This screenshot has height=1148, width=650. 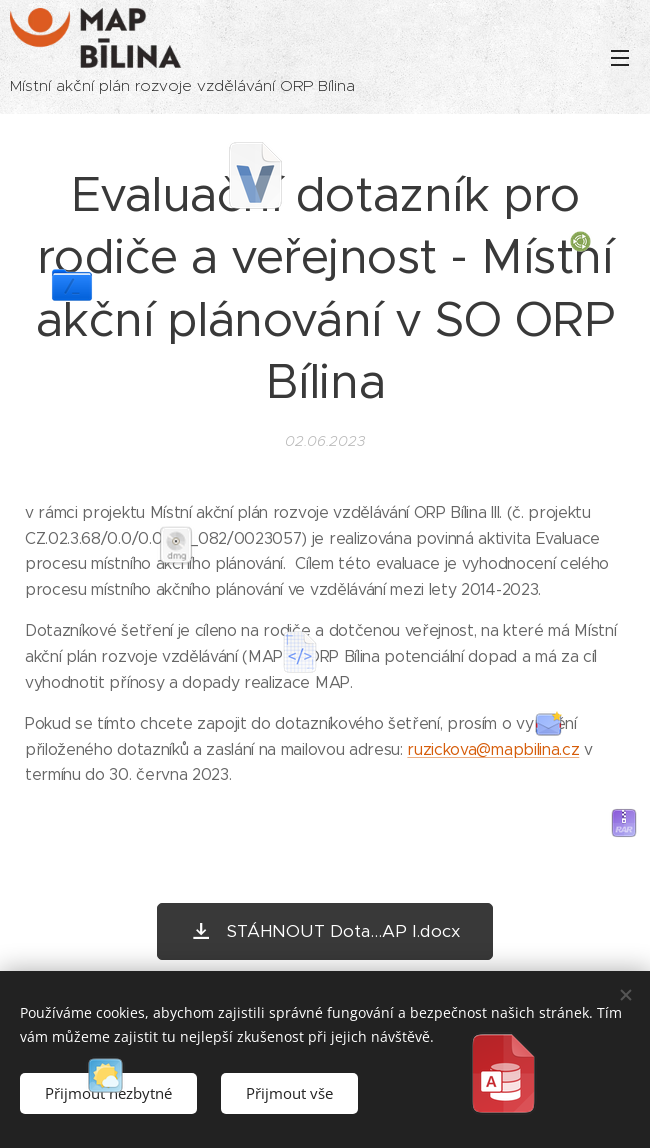 What do you see at coordinates (624, 823) in the screenshot?
I see `a compressed RAR archive file` at bounding box center [624, 823].